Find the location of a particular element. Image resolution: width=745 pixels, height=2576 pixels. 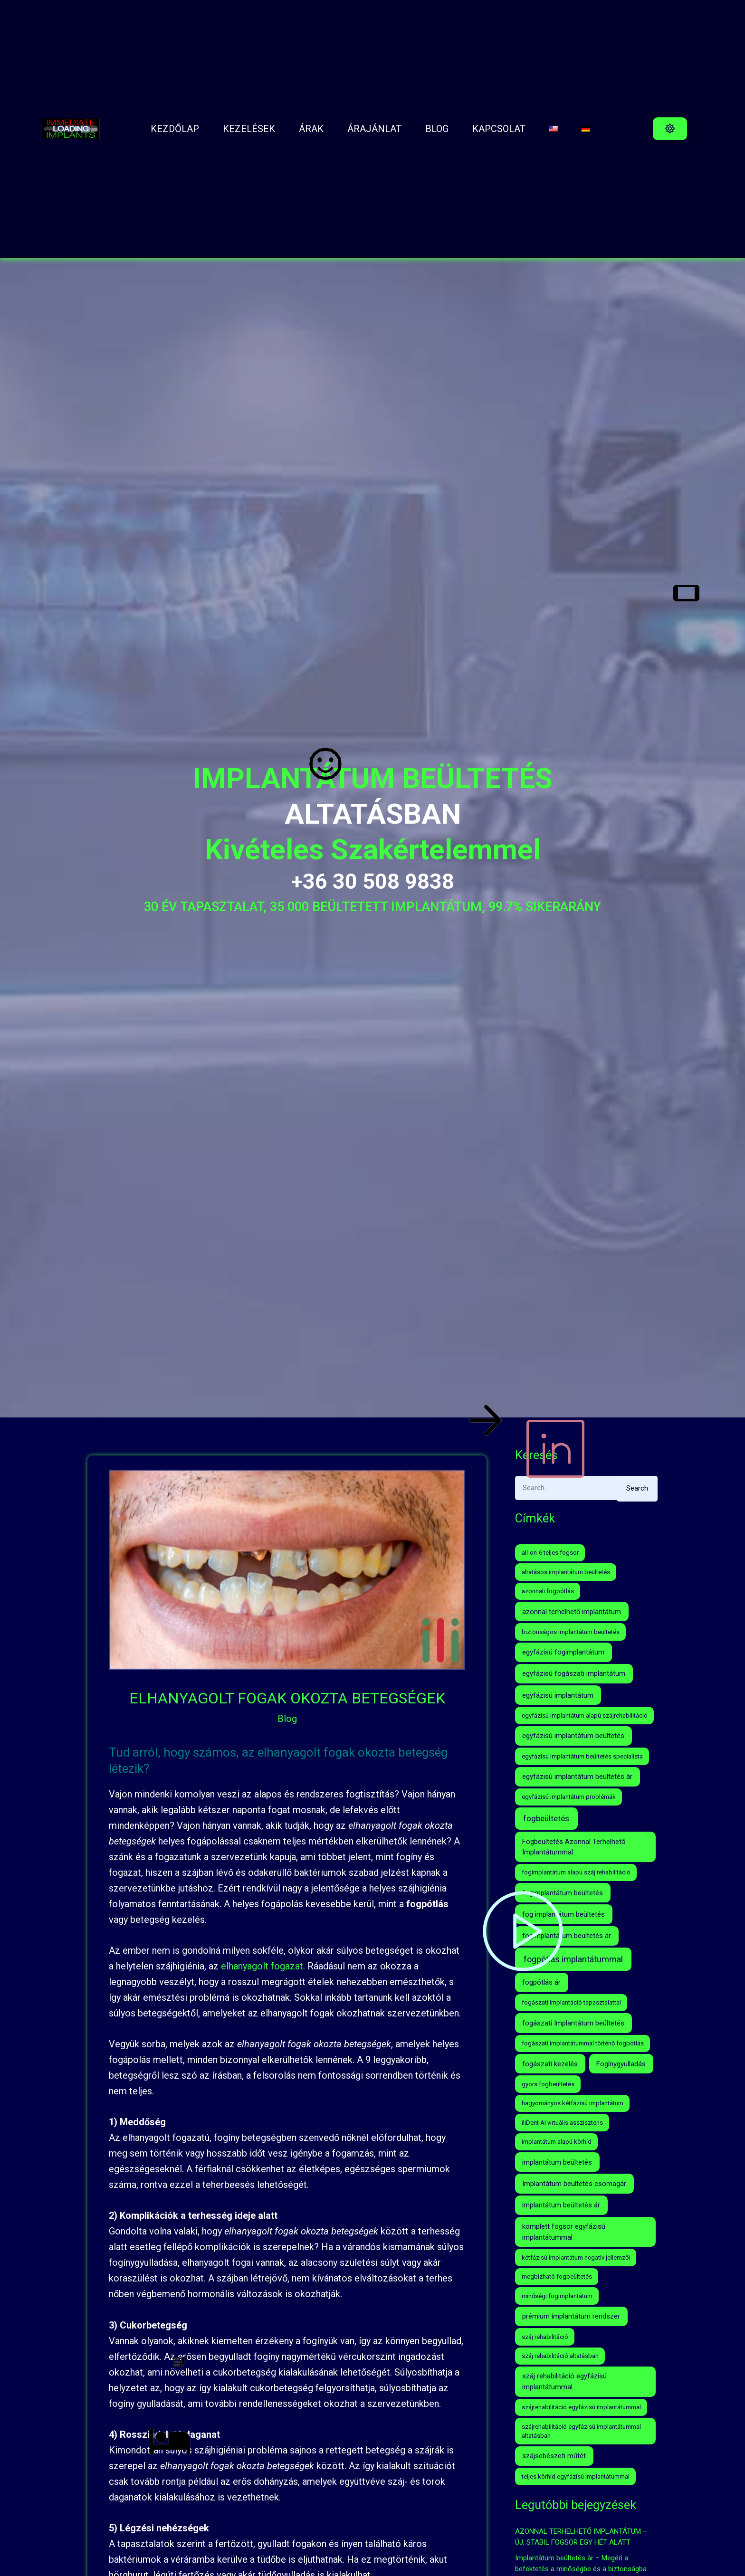

rotate device to landscape orientation is located at coordinates (686, 593).